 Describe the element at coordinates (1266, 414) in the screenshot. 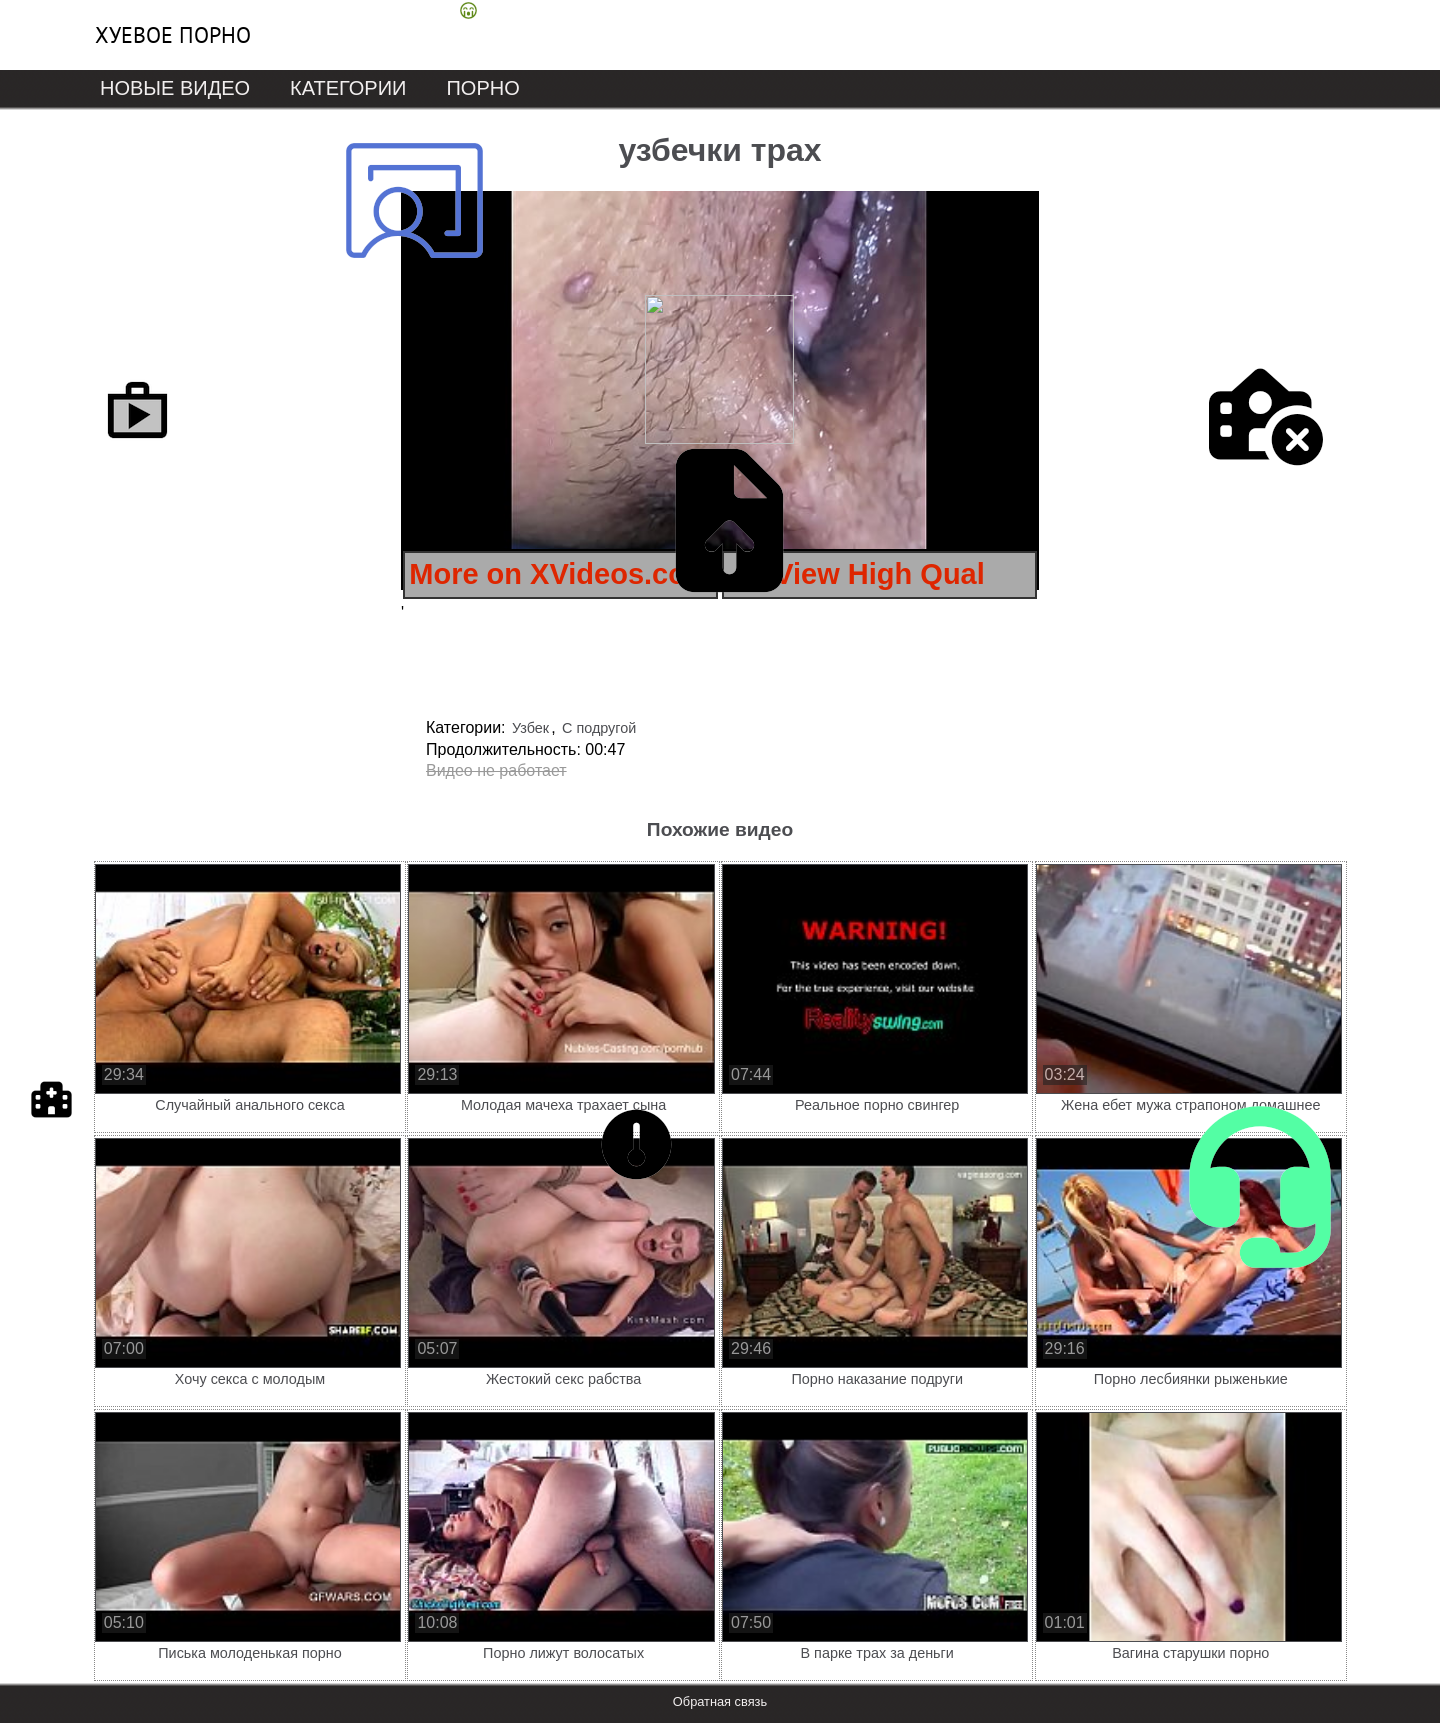

I see `school or educational institution is closed` at that location.